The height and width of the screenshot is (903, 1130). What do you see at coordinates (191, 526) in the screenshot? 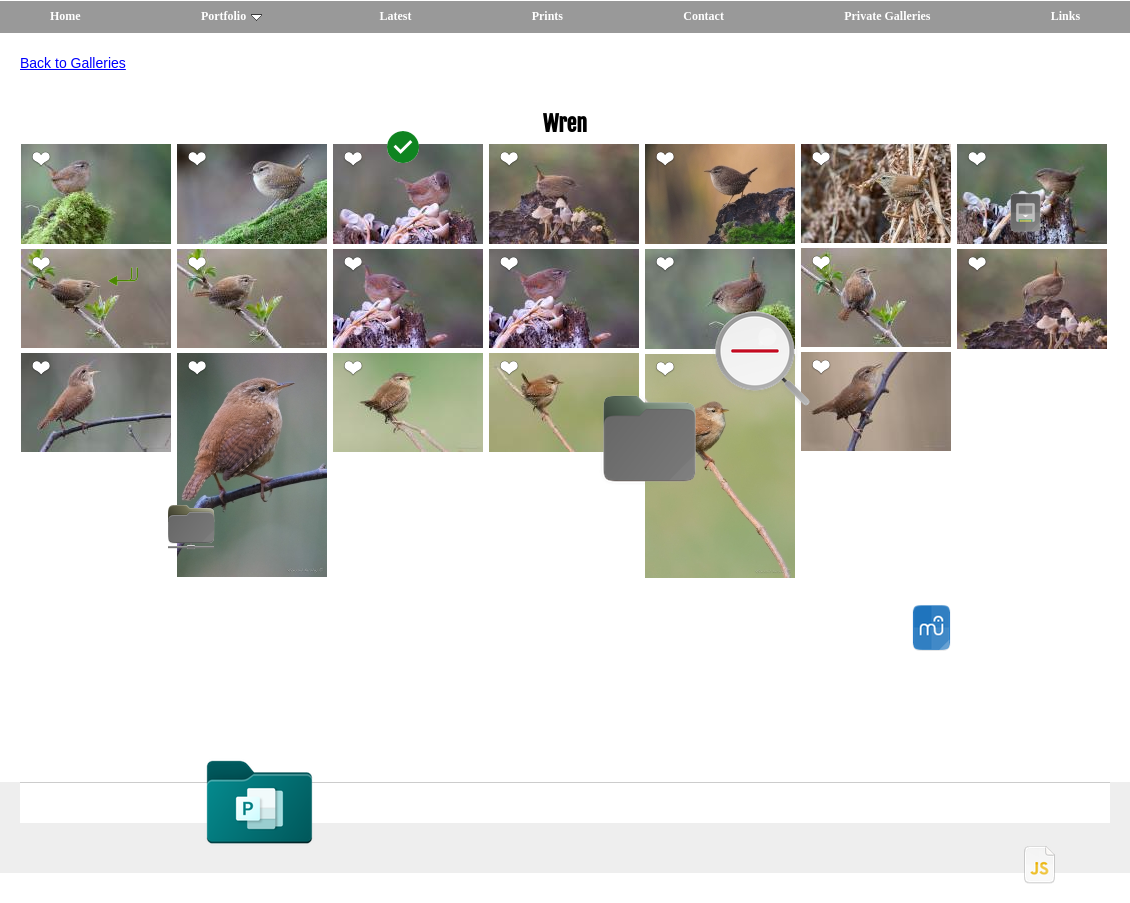
I see `access a remote or network folder` at bounding box center [191, 526].